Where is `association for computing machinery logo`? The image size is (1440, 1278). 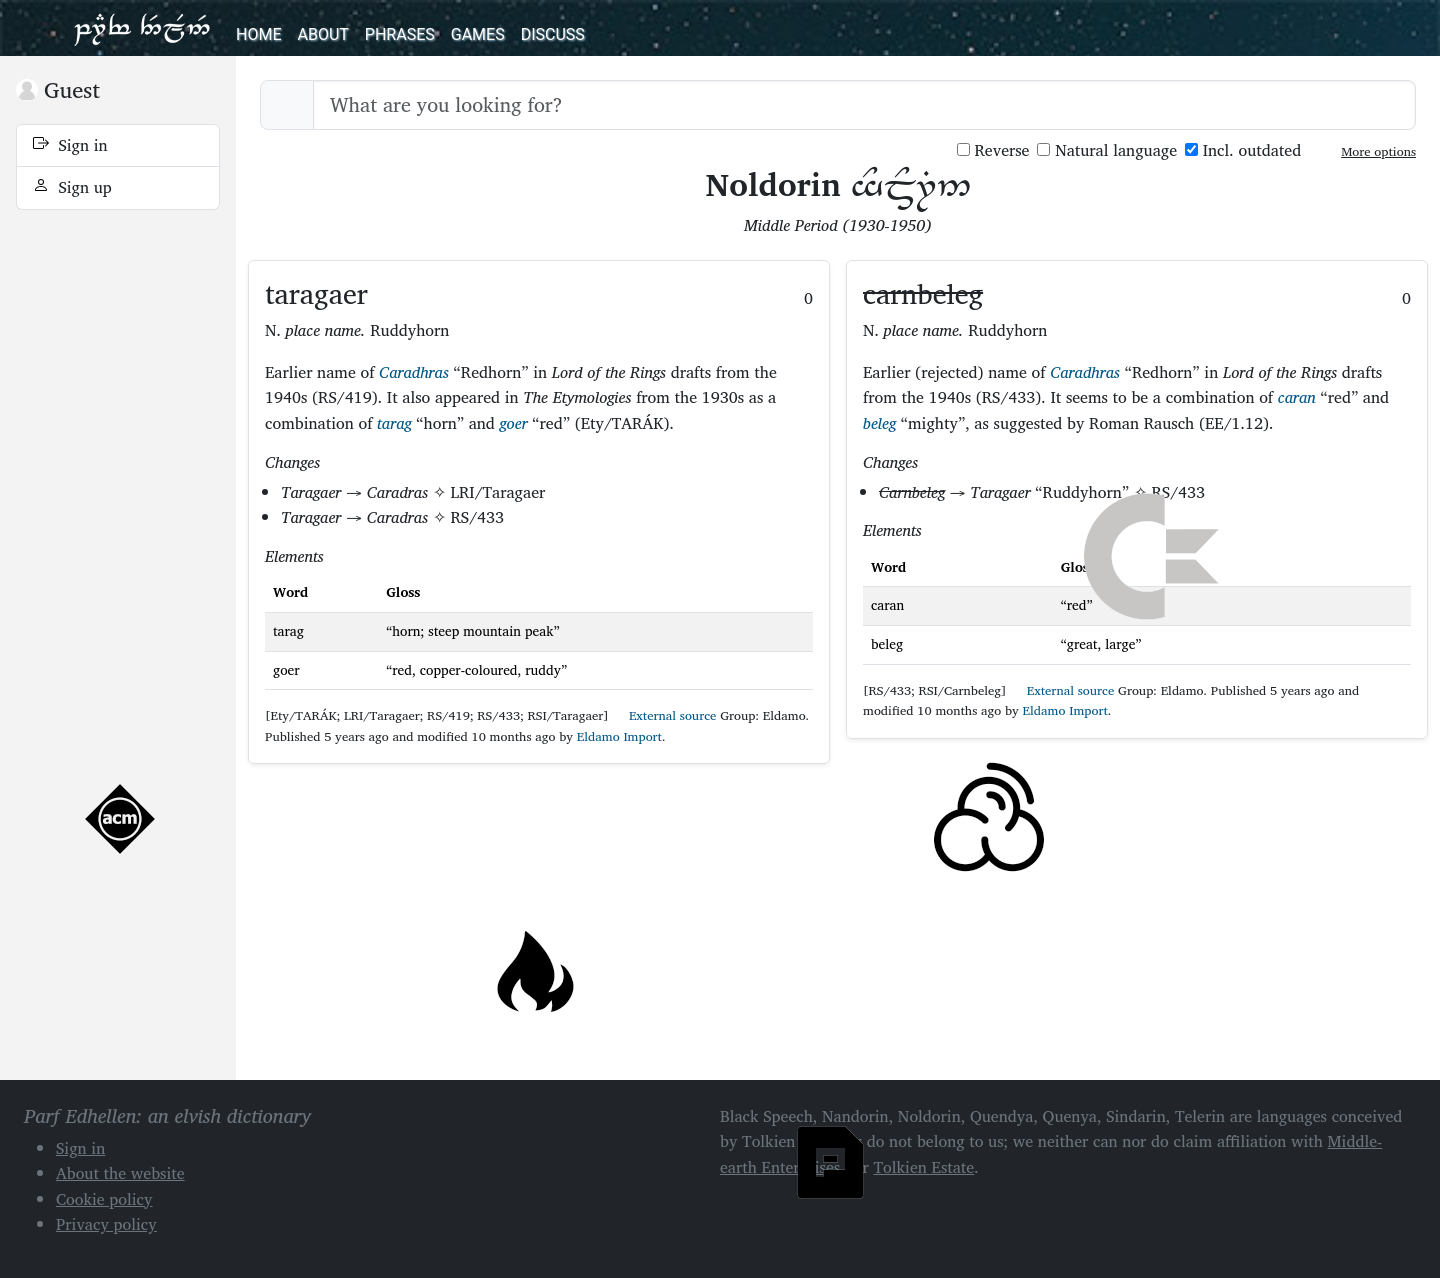
association for computing machinery logo is located at coordinates (120, 819).